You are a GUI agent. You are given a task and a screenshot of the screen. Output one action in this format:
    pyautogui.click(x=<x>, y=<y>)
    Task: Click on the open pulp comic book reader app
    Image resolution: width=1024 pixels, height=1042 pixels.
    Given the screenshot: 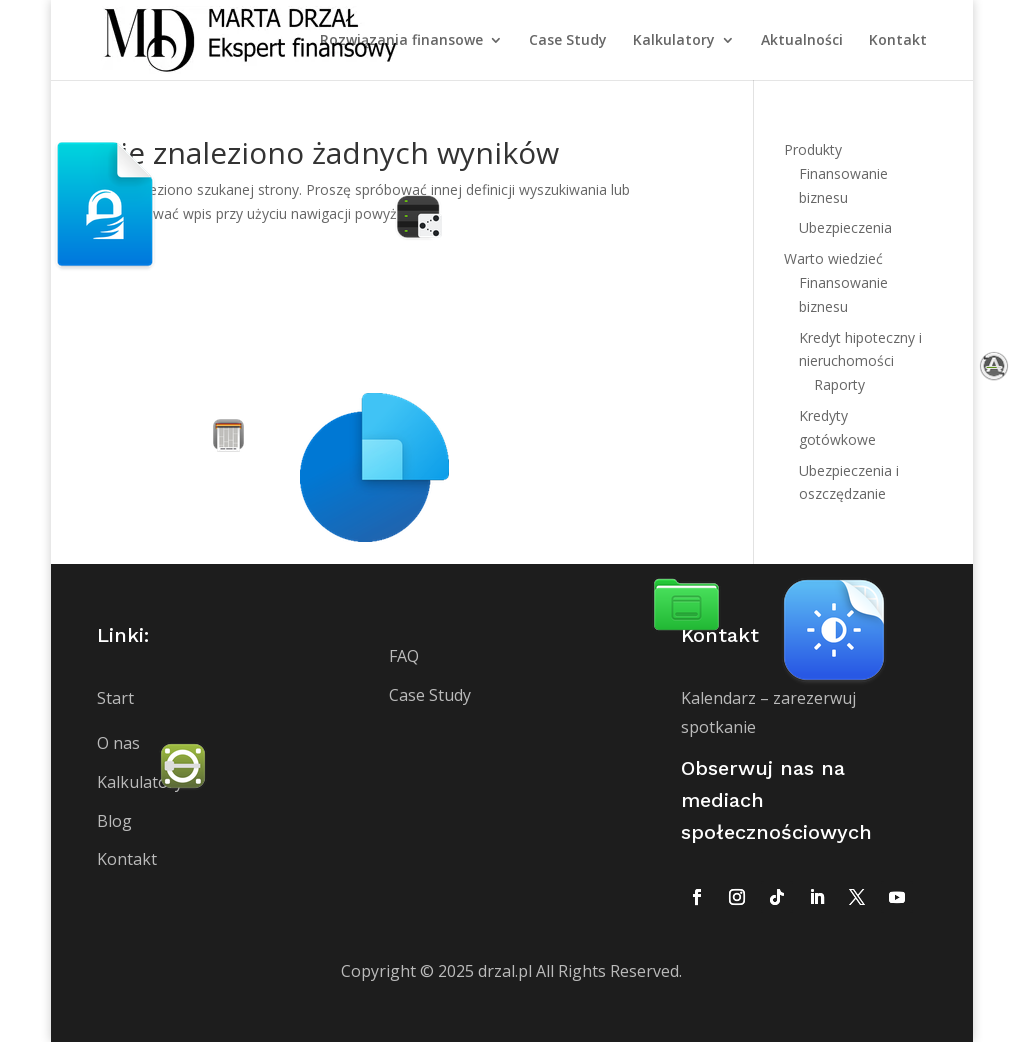 What is the action you would take?
    pyautogui.click(x=228, y=434)
    